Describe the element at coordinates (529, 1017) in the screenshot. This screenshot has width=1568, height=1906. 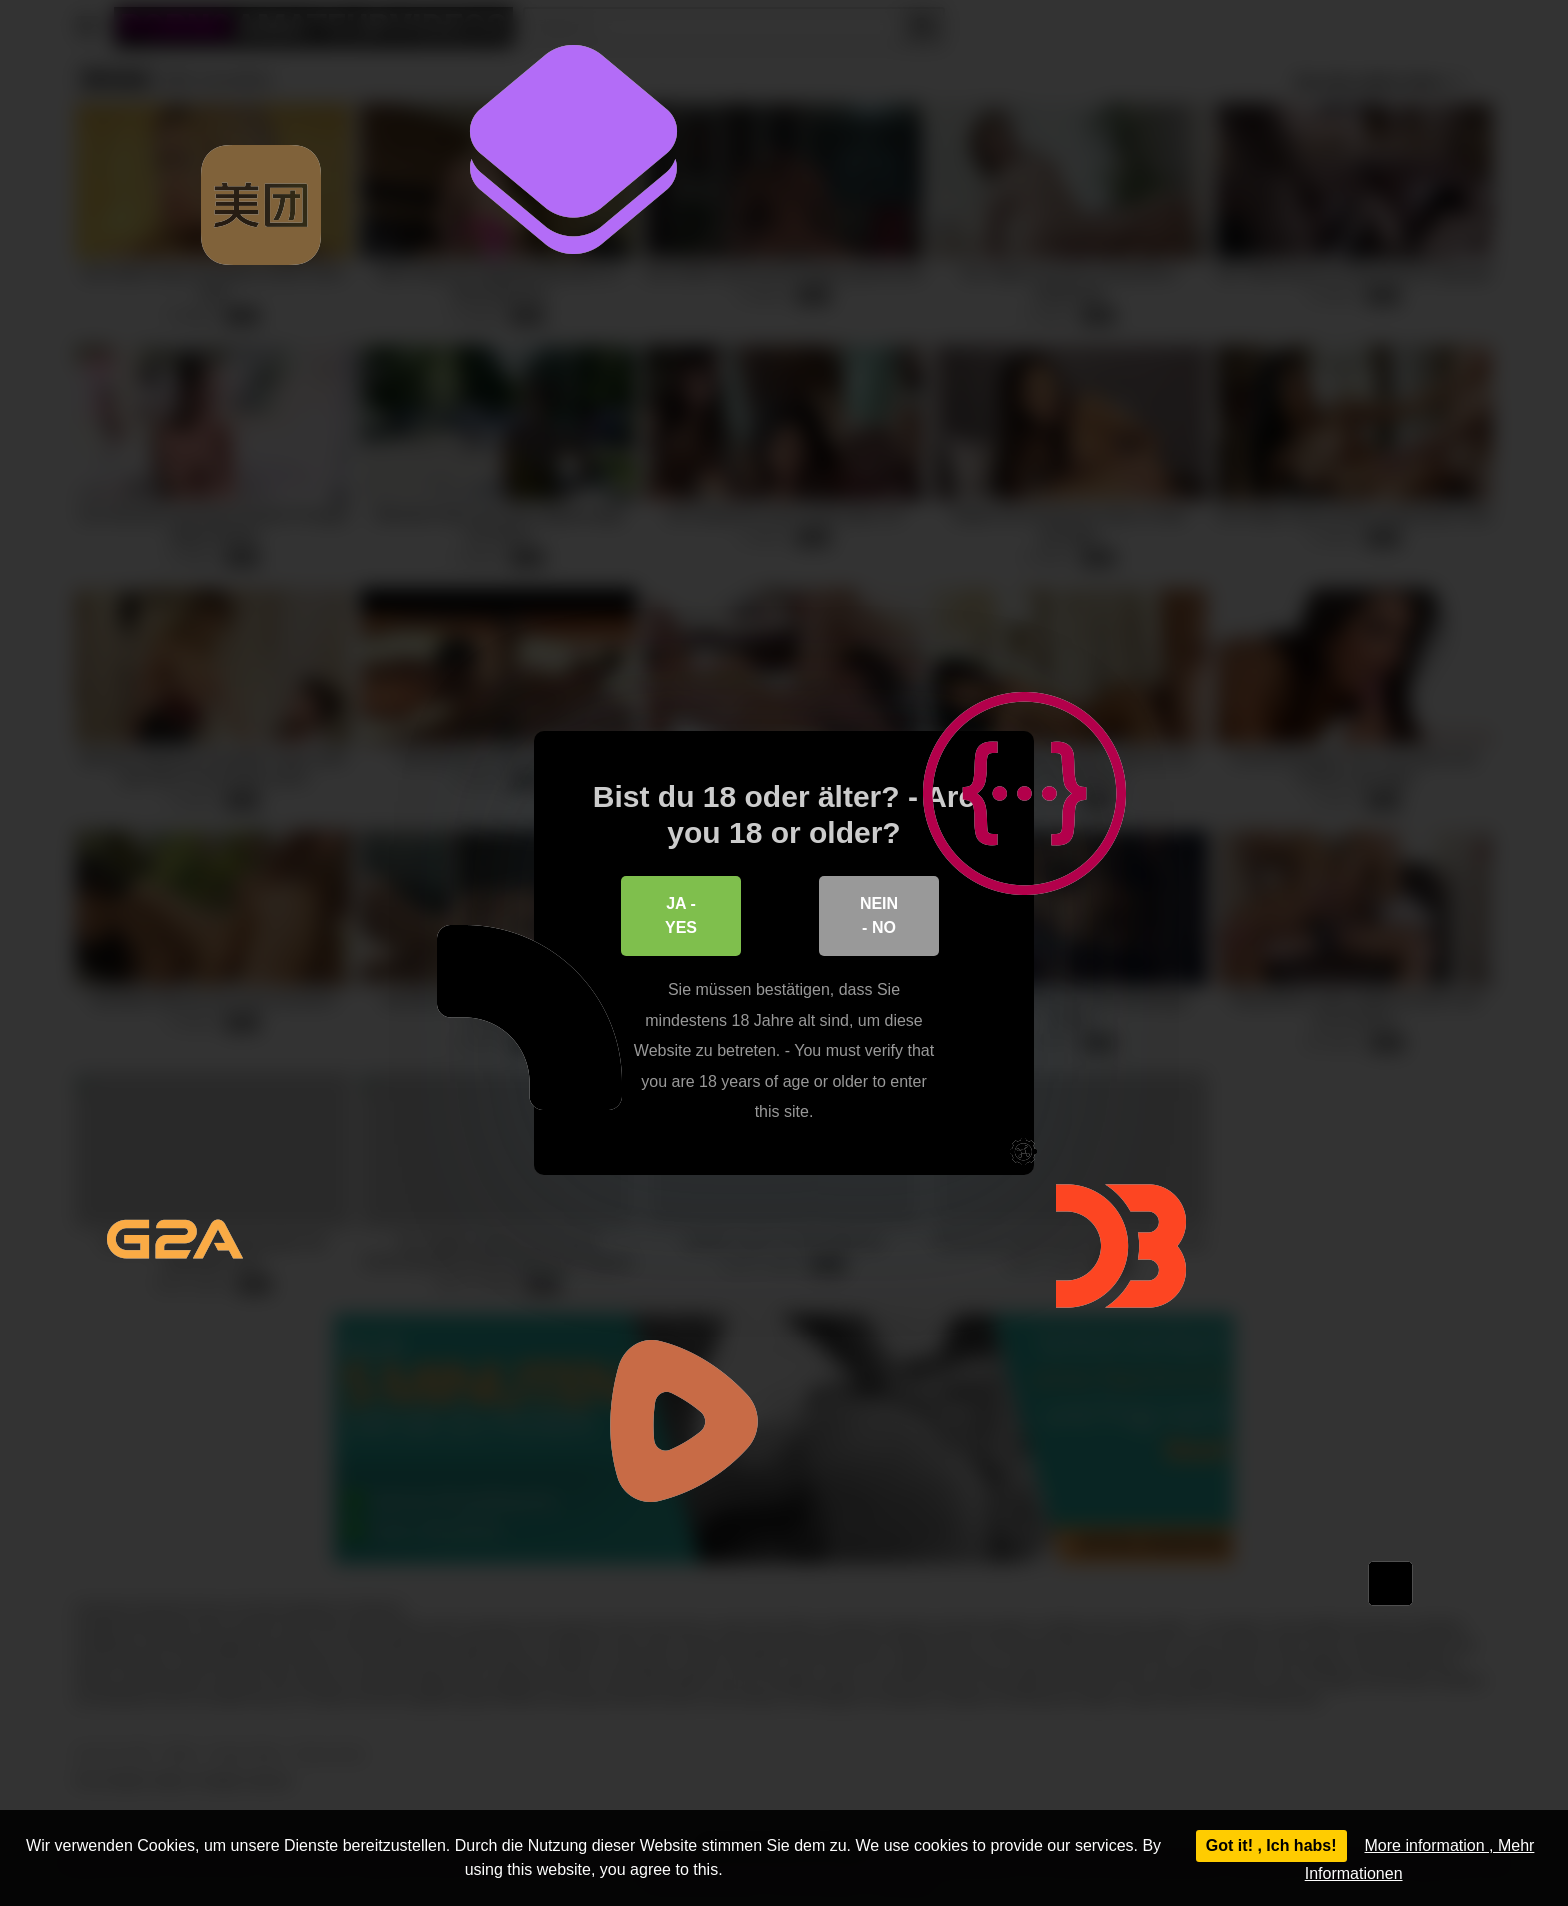
I see `open spectrum chat app` at that location.